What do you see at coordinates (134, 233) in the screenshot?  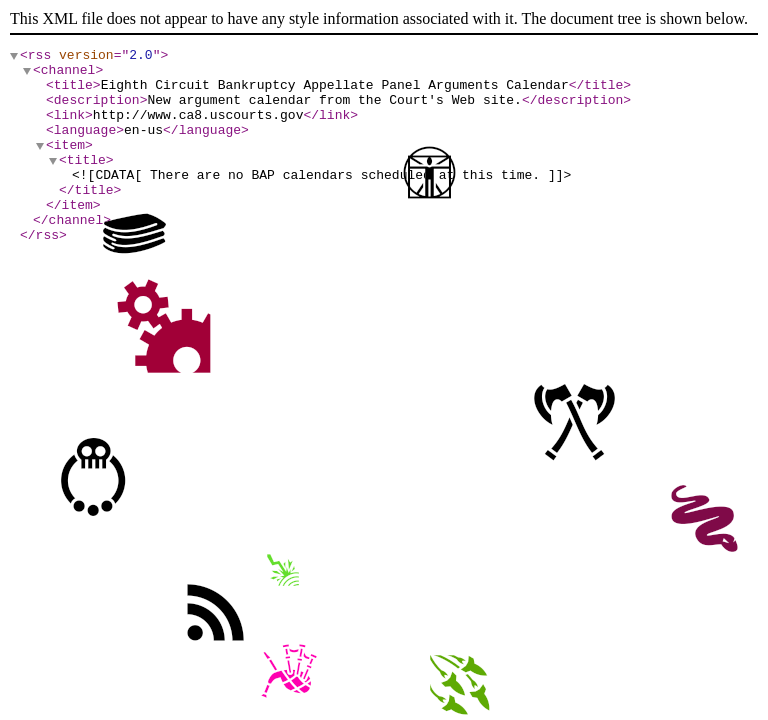 I see `select bedding or blanket item in inventory` at bounding box center [134, 233].